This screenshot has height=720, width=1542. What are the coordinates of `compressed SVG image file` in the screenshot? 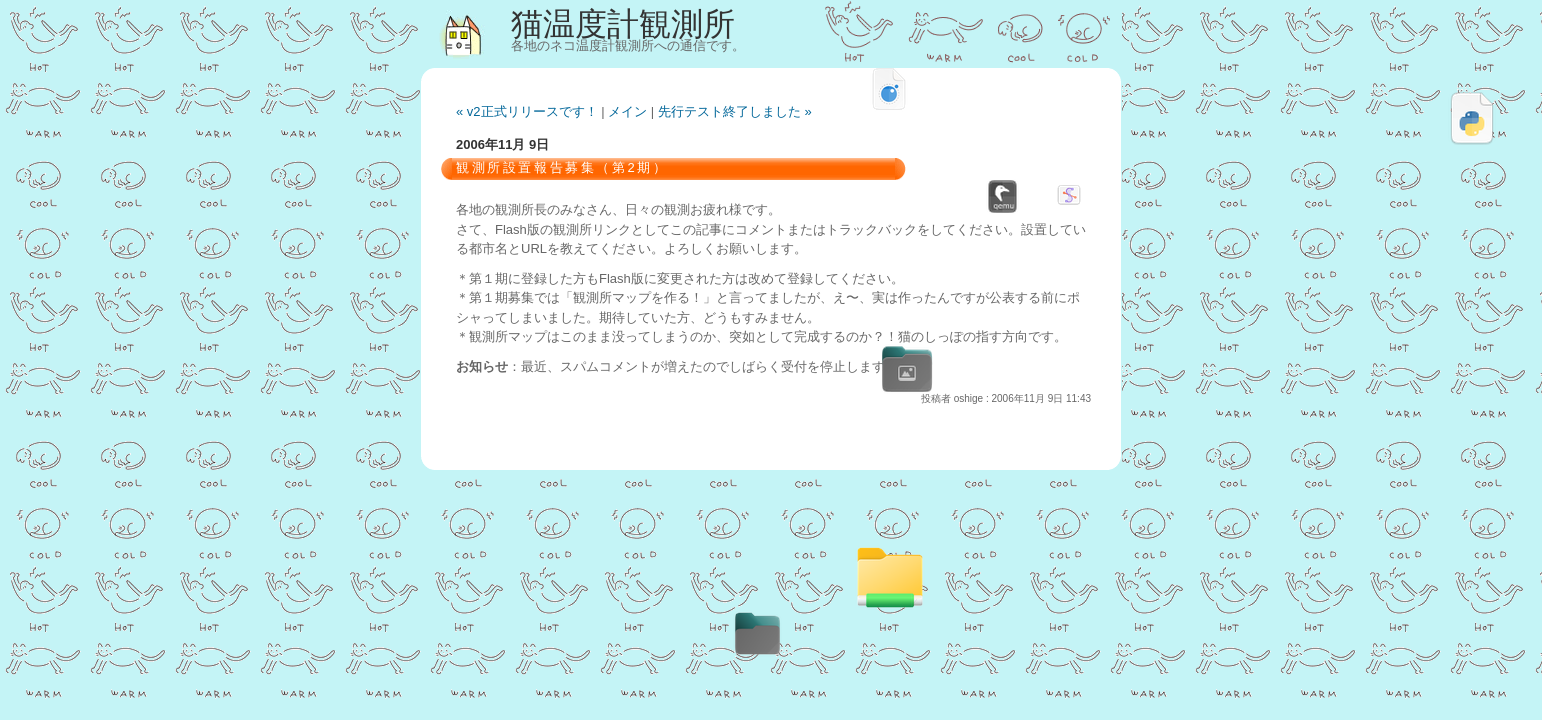 It's located at (1069, 194).